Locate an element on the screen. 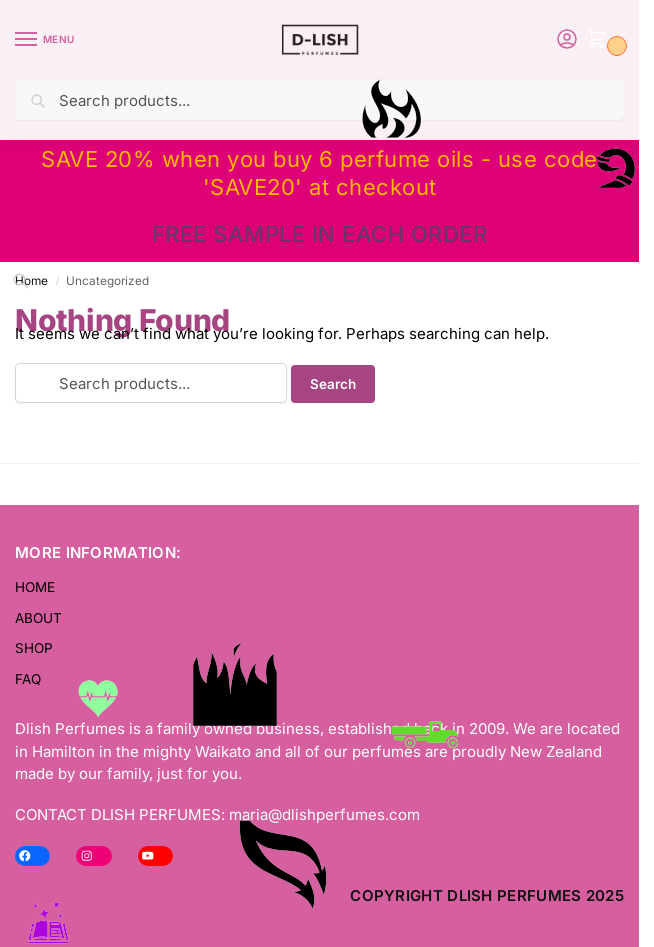  view health or fitness tracking data is located at coordinates (98, 699).